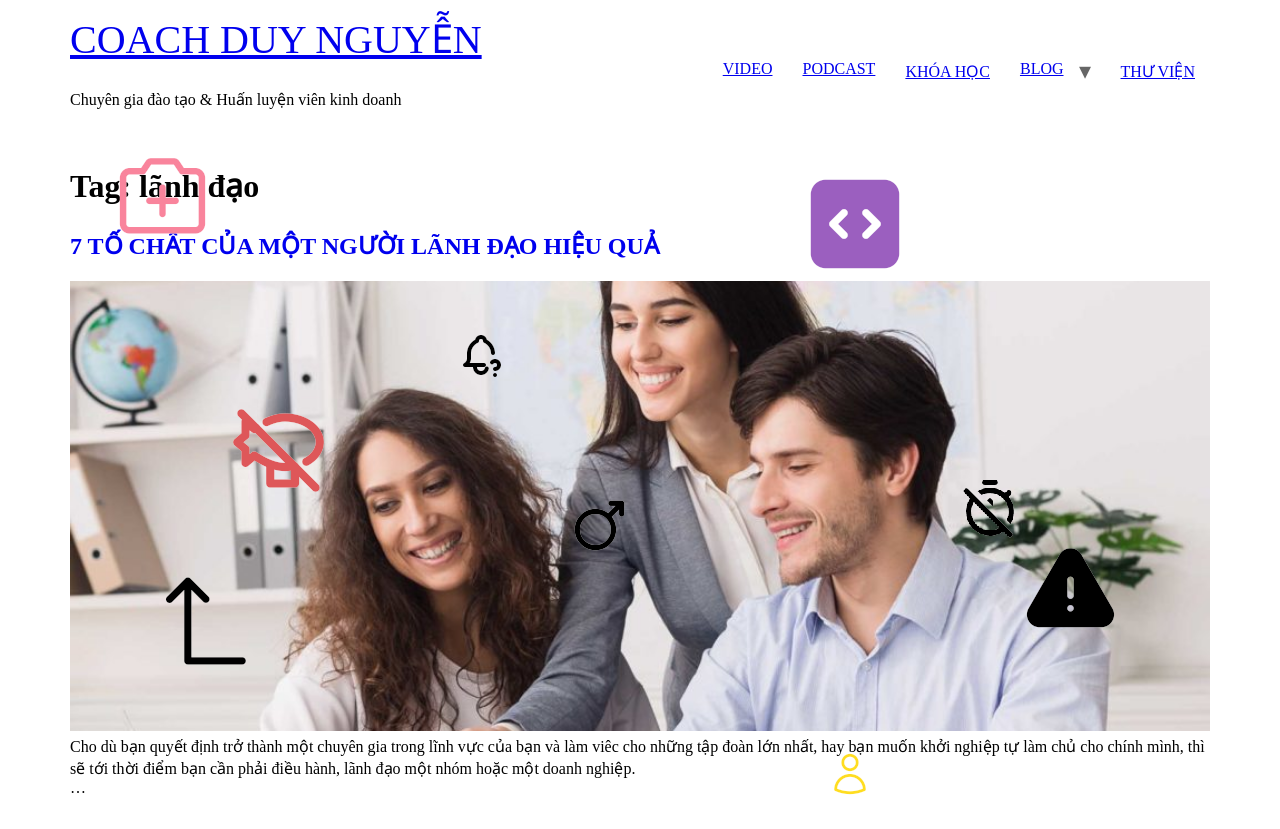 The height and width of the screenshot is (829, 1280). I want to click on indicates a warning or caution state, so click(1070, 592).